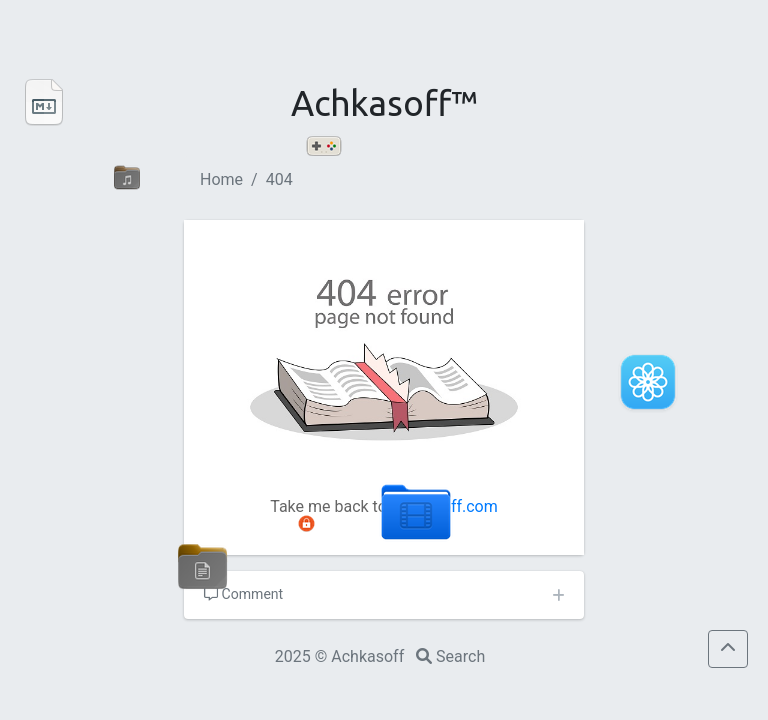 The image size is (768, 720). Describe the element at coordinates (202, 566) in the screenshot. I see `open your documents folder` at that location.